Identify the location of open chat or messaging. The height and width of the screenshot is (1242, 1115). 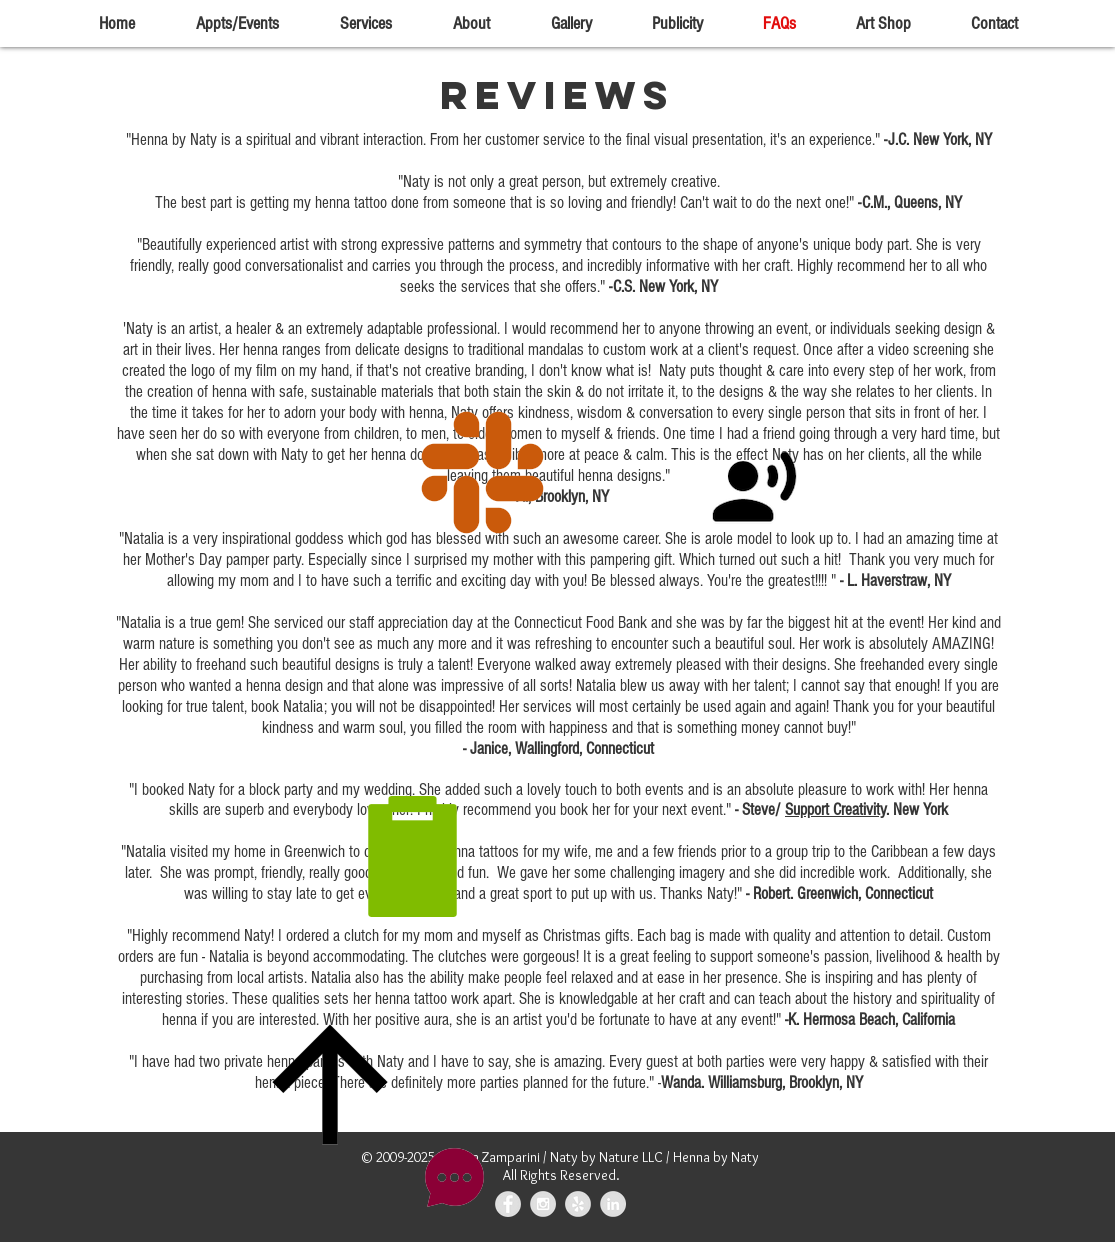
(454, 1177).